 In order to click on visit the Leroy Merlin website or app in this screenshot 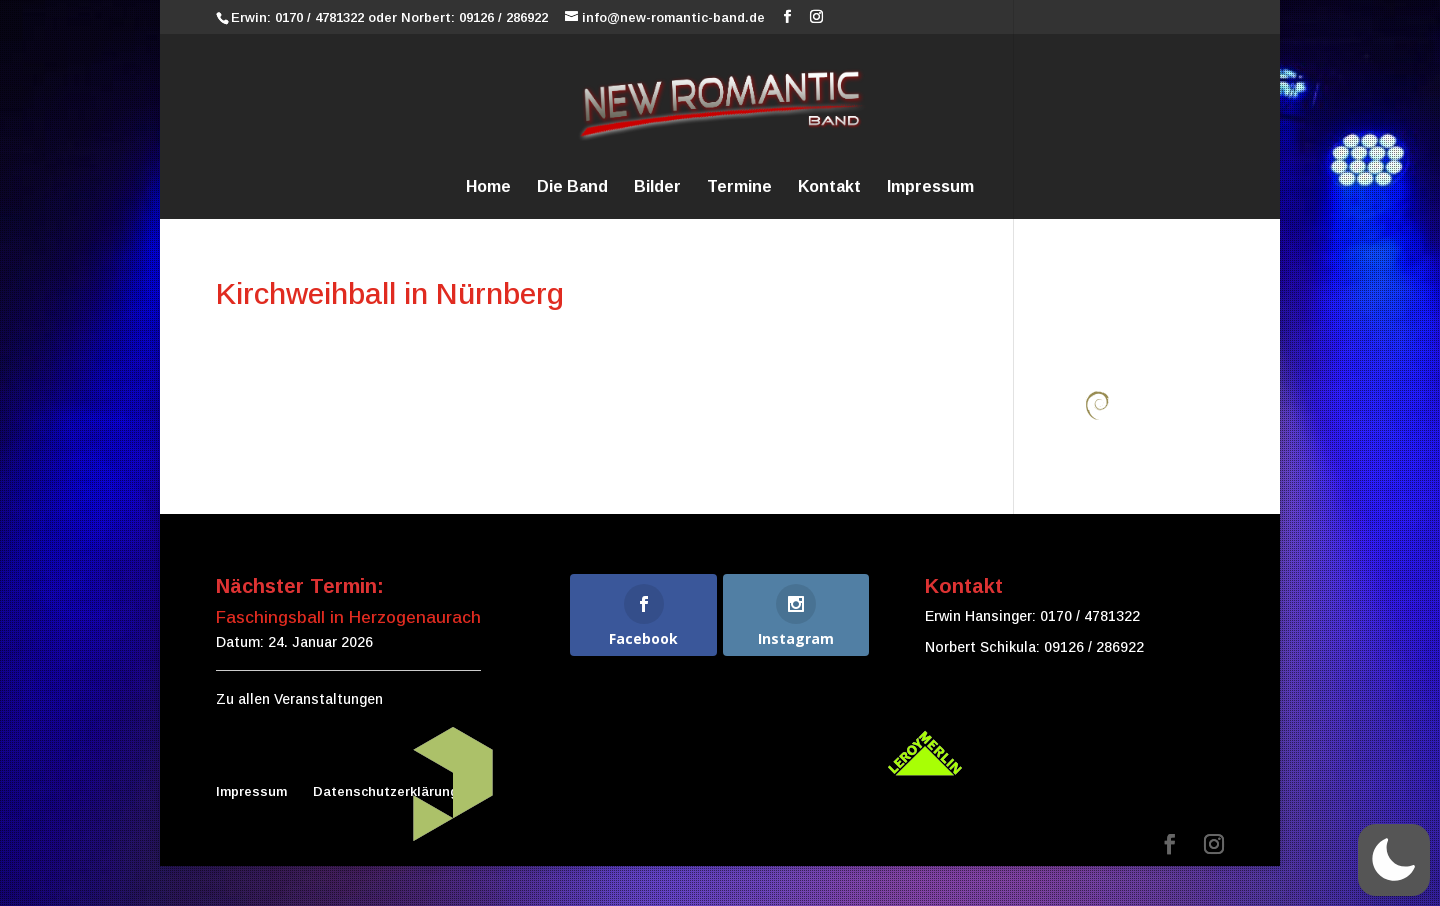, I will do `click(925, 753)`.